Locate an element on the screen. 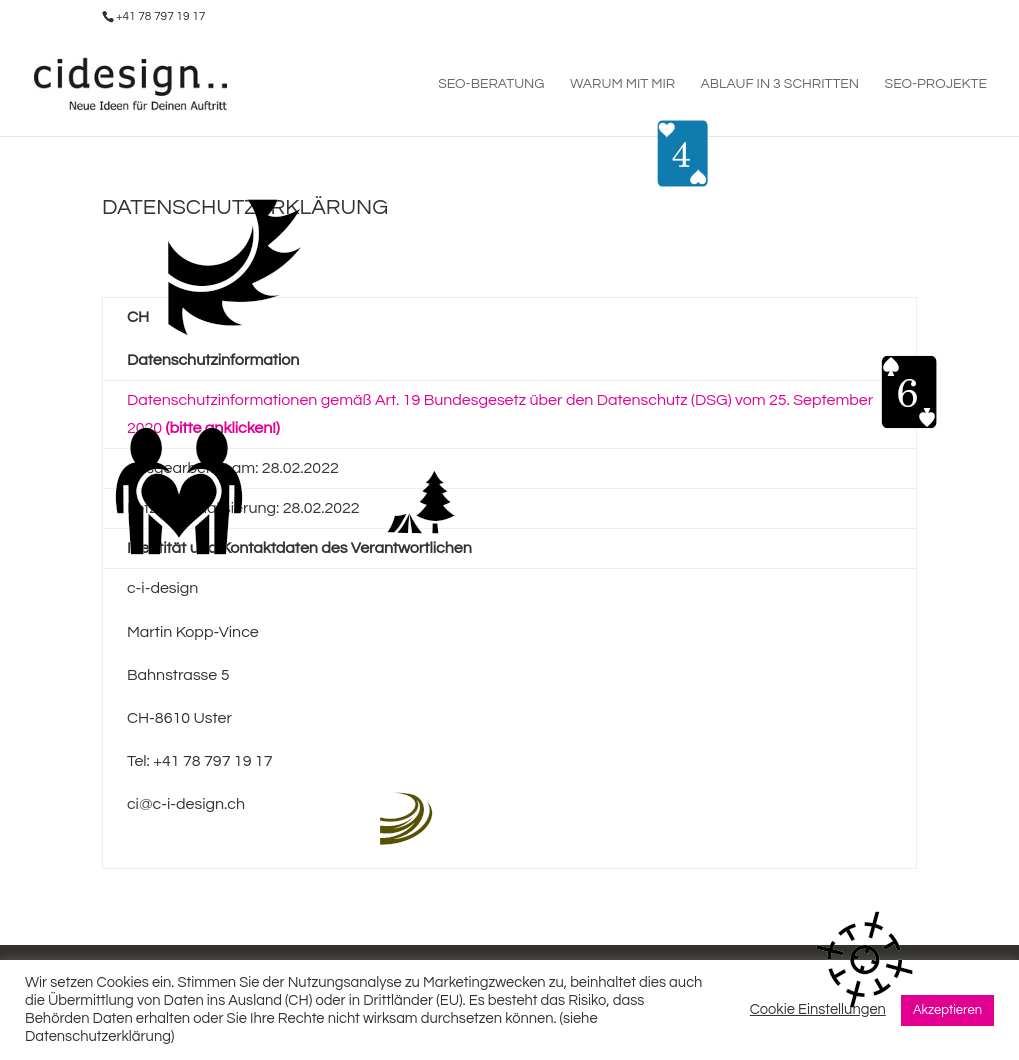  indicates a romantic relationship or couple status is located at coordinates (179, 491).